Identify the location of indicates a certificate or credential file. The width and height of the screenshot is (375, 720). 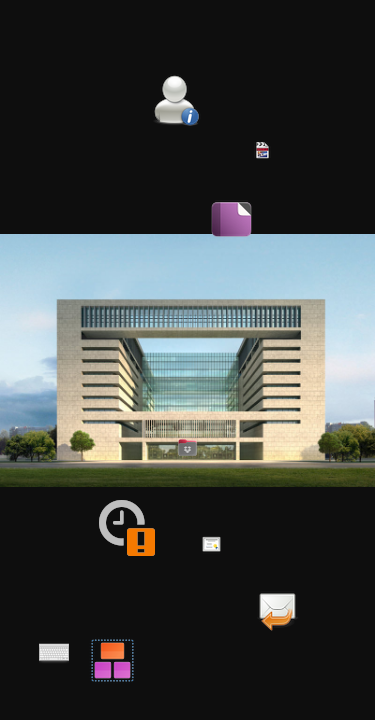
(211, 544).